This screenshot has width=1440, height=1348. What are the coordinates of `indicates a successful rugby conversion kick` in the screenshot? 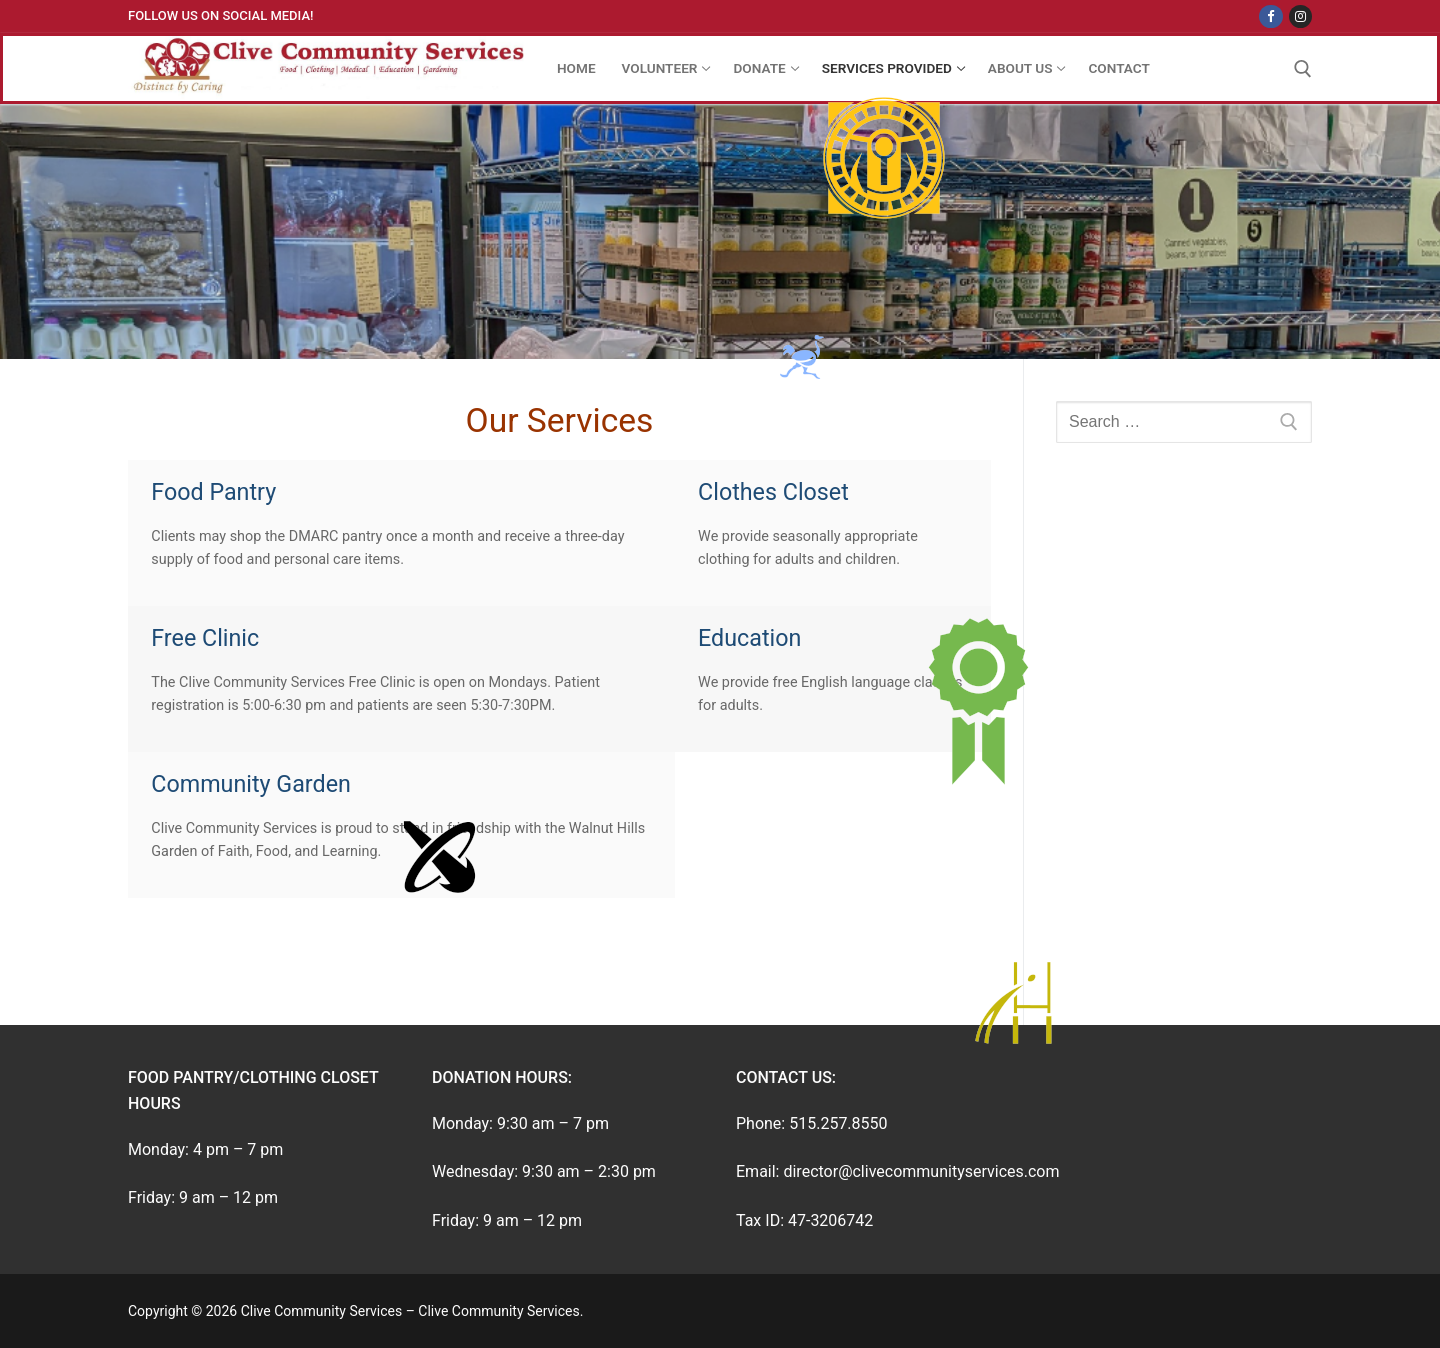 It's located at (1015, 1003).